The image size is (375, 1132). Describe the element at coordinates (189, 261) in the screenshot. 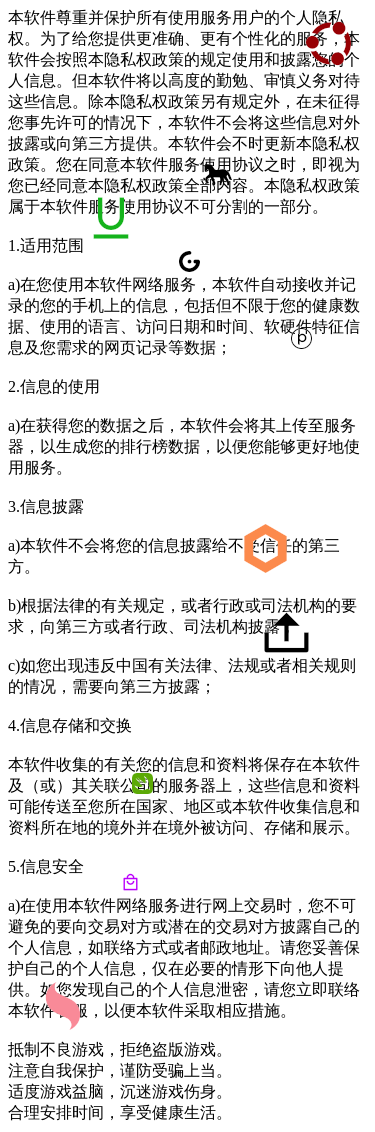

I see `gridsome framework logo` at that location.